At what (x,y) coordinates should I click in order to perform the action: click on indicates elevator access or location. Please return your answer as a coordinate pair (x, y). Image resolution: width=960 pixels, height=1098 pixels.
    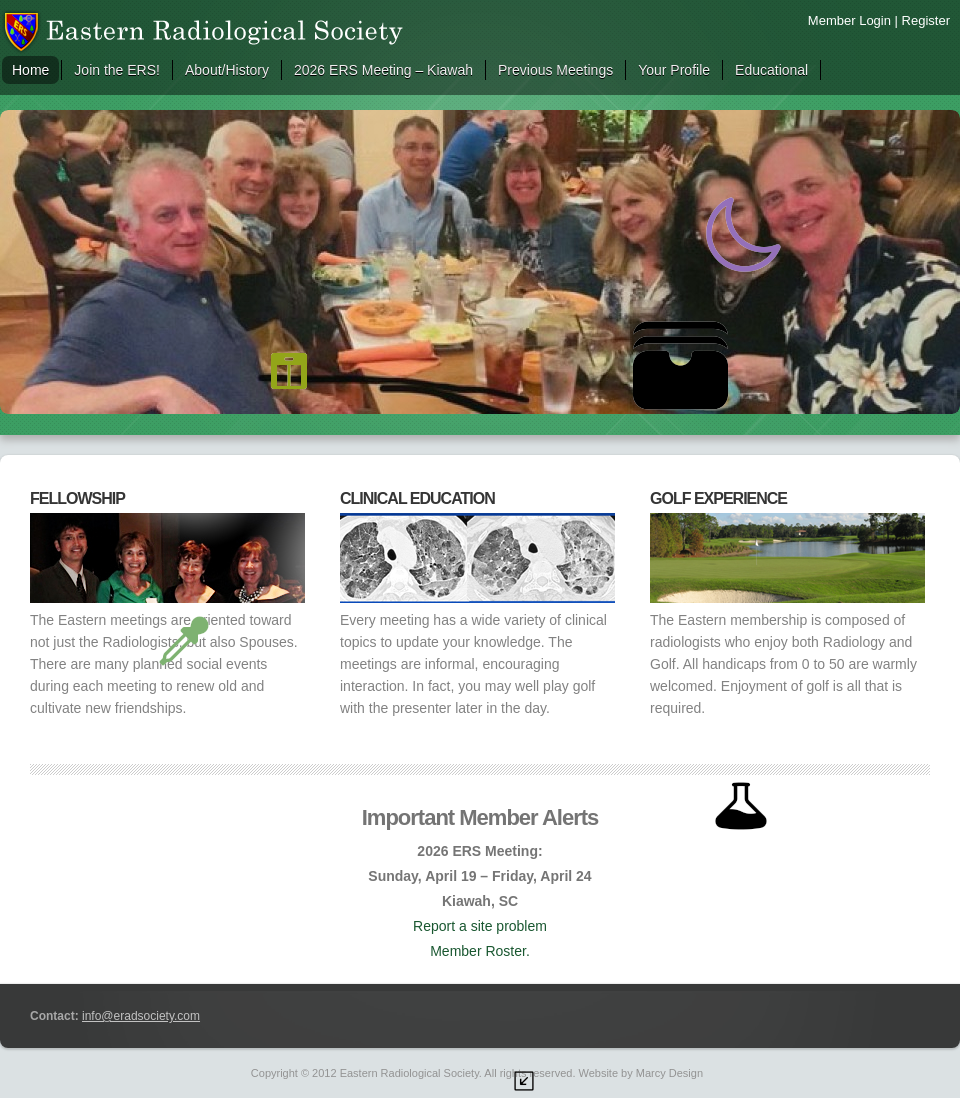
    Looking at the image, I should click on (289, 371).